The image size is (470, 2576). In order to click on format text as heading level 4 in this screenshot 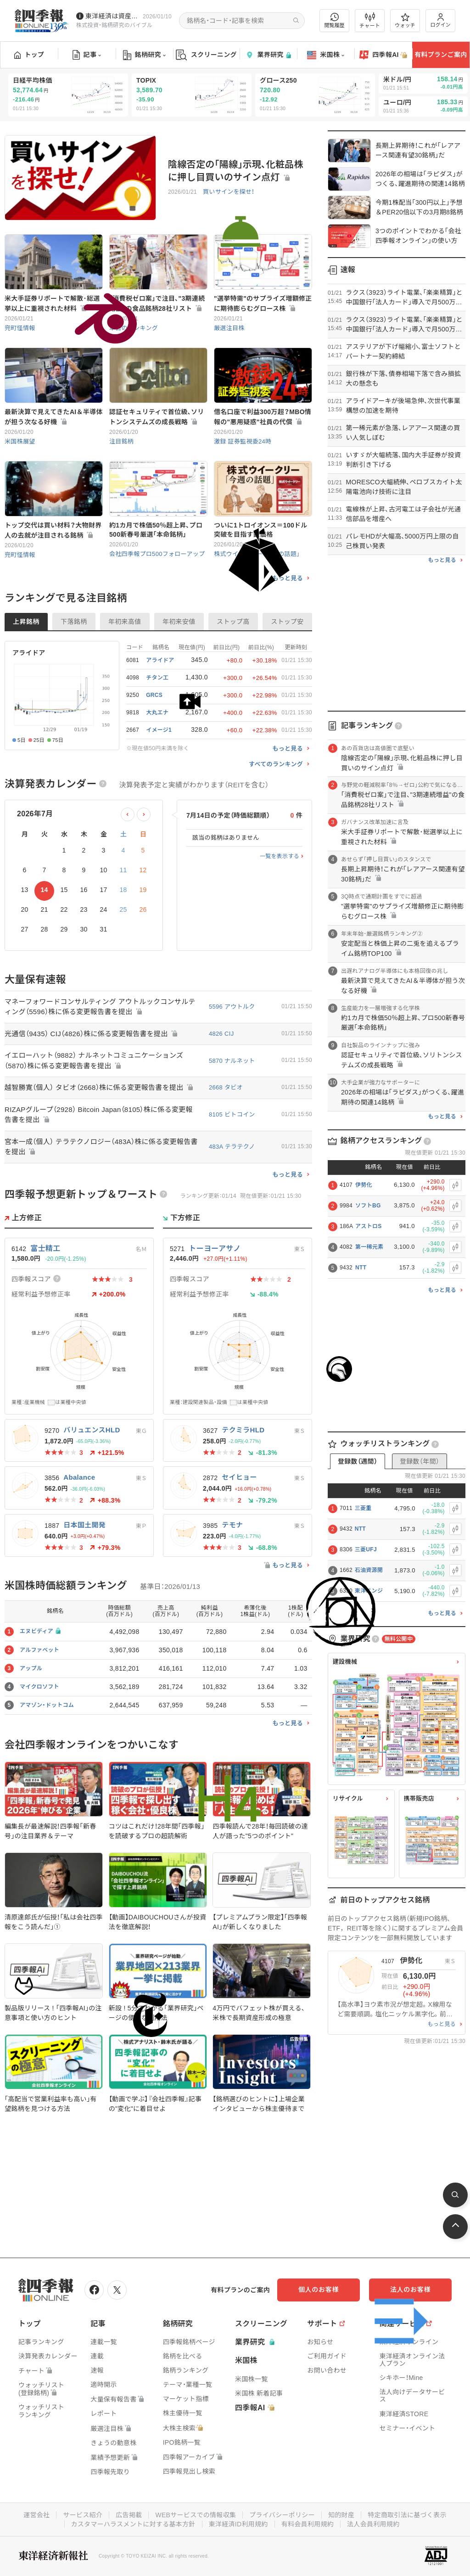, I will do `click(227, 1798)`.